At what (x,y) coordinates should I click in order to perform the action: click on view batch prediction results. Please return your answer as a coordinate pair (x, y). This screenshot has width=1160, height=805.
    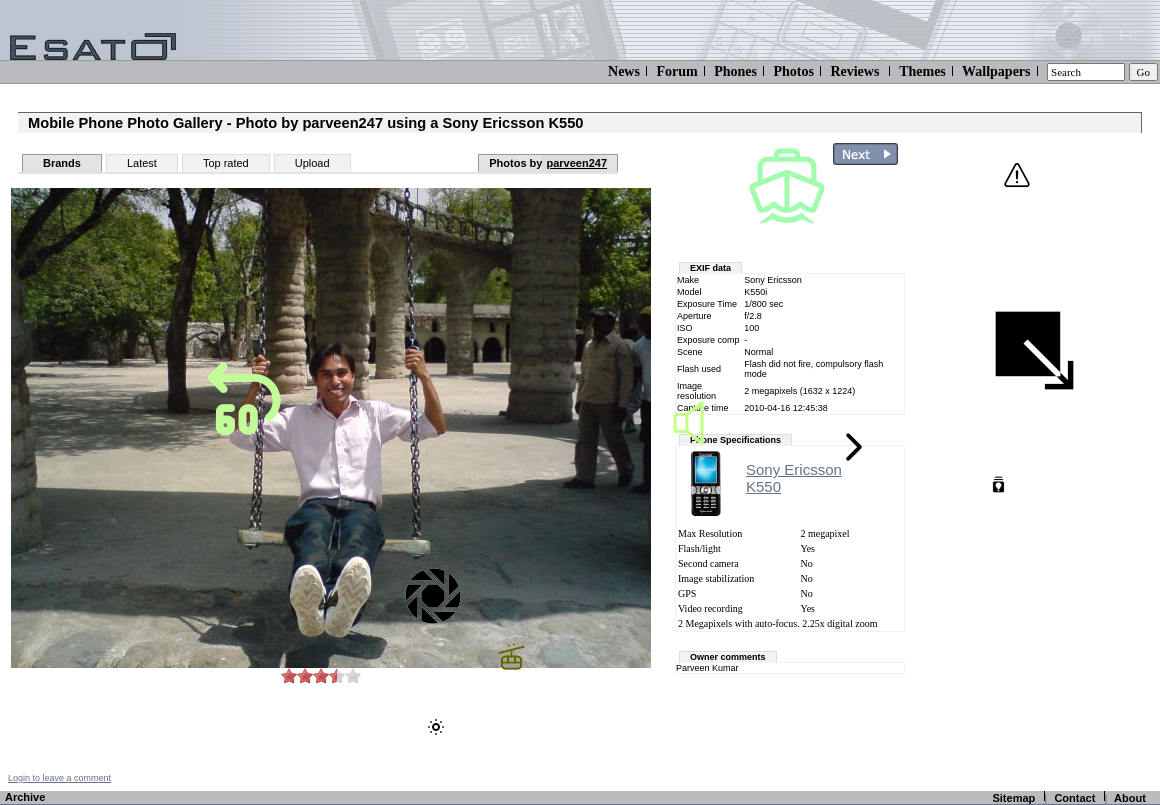
    Looking at the image, I should click on (998, 484).